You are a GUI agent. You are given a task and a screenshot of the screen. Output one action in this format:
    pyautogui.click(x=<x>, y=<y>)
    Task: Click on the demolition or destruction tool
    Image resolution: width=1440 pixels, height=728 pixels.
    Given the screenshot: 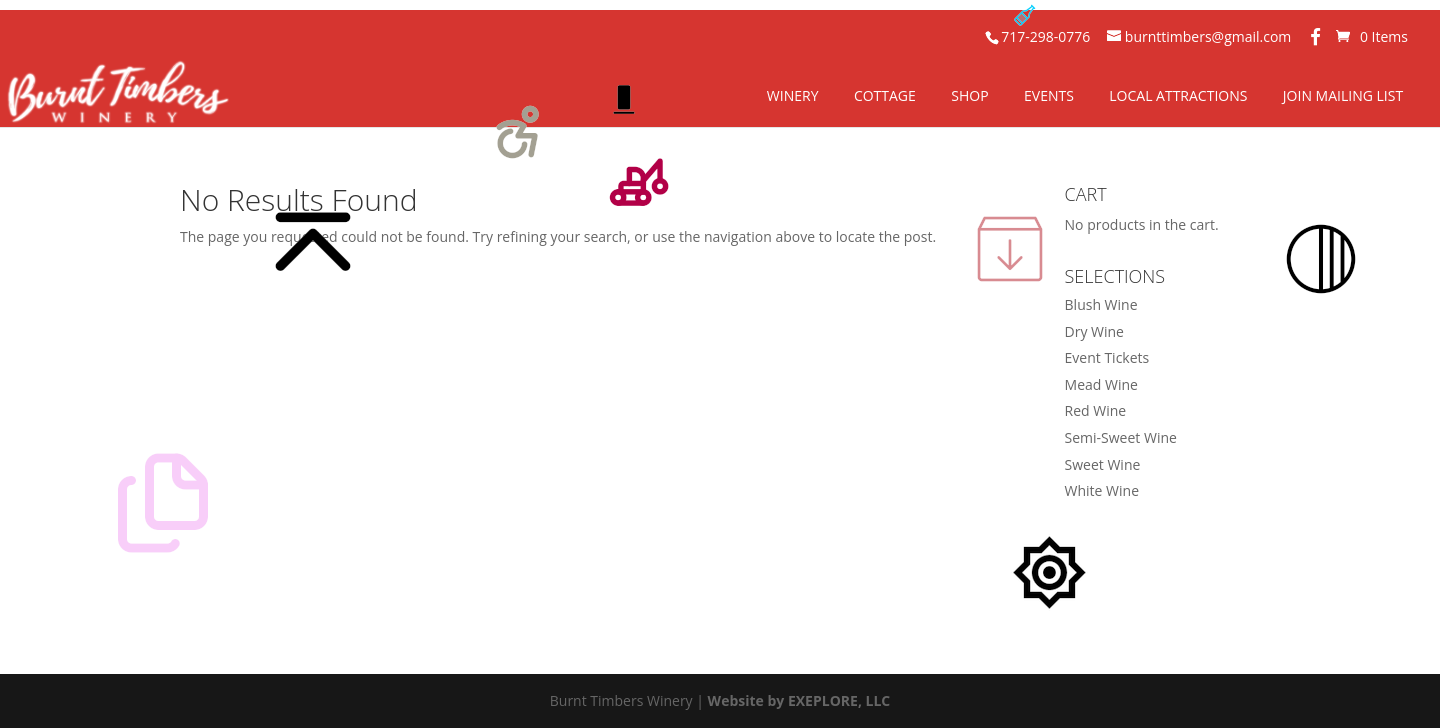 What is the action you would take?
    pyautogui.click(x=640, y=183)
    